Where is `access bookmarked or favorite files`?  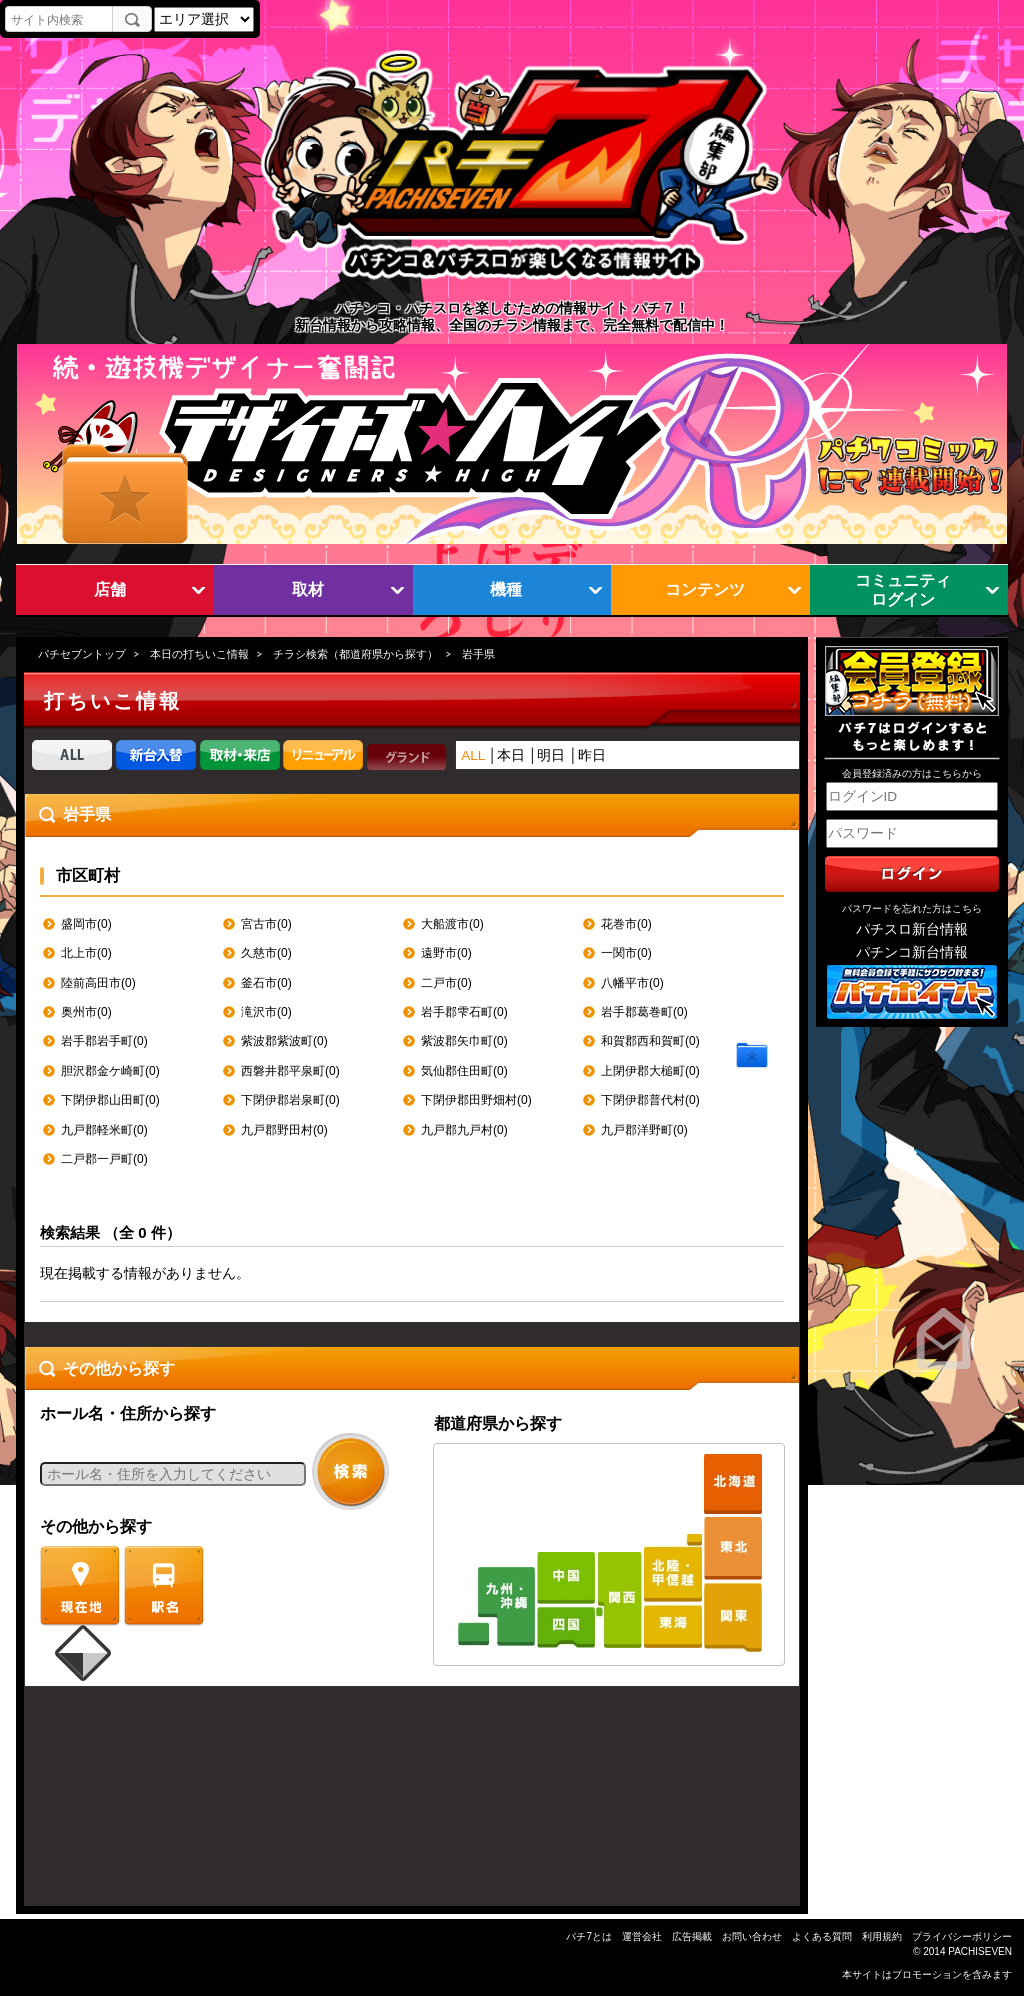
access bookmarked or favorite files is located at coordinates (752, 1055).